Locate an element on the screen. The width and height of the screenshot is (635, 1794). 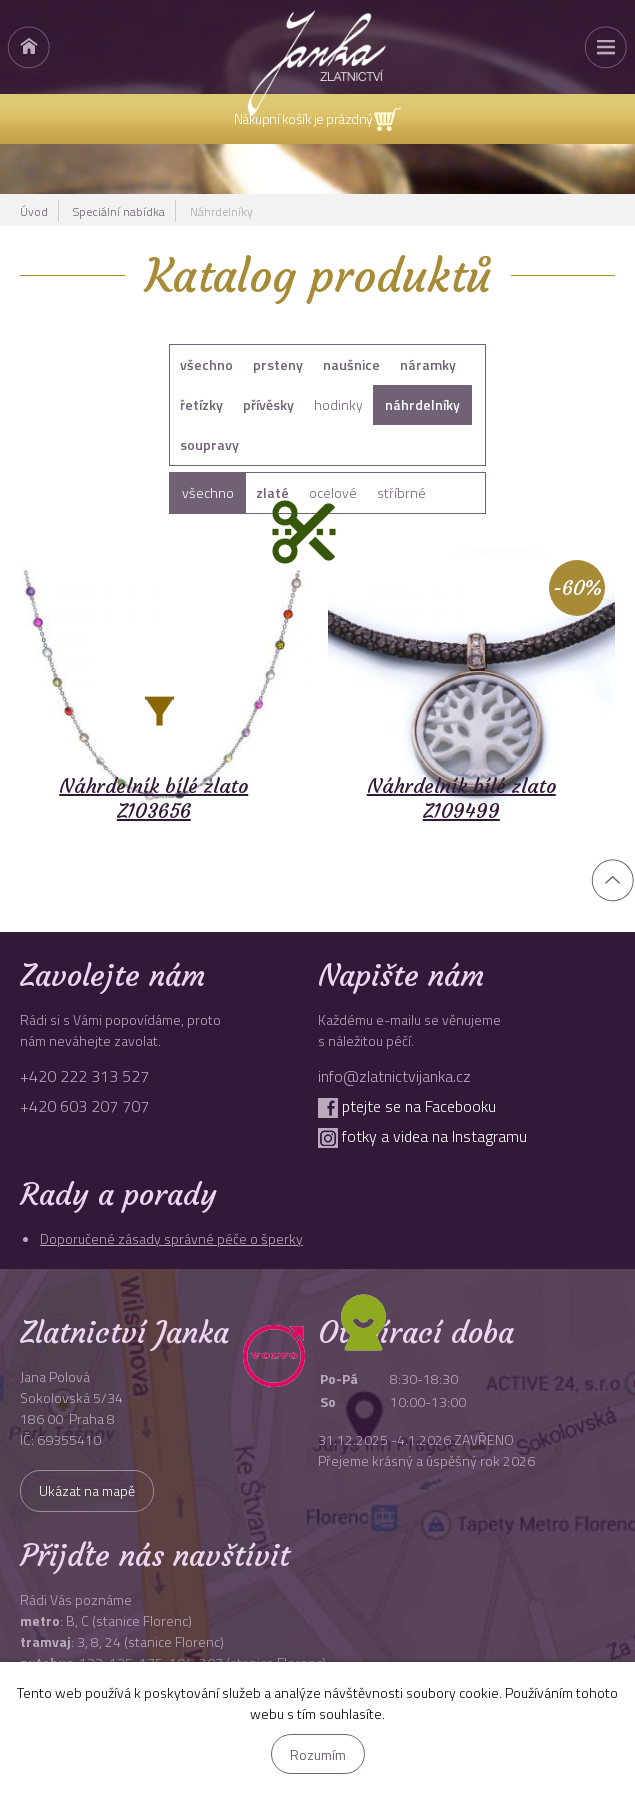
filter list or search results is located at coordinates (159, 709).